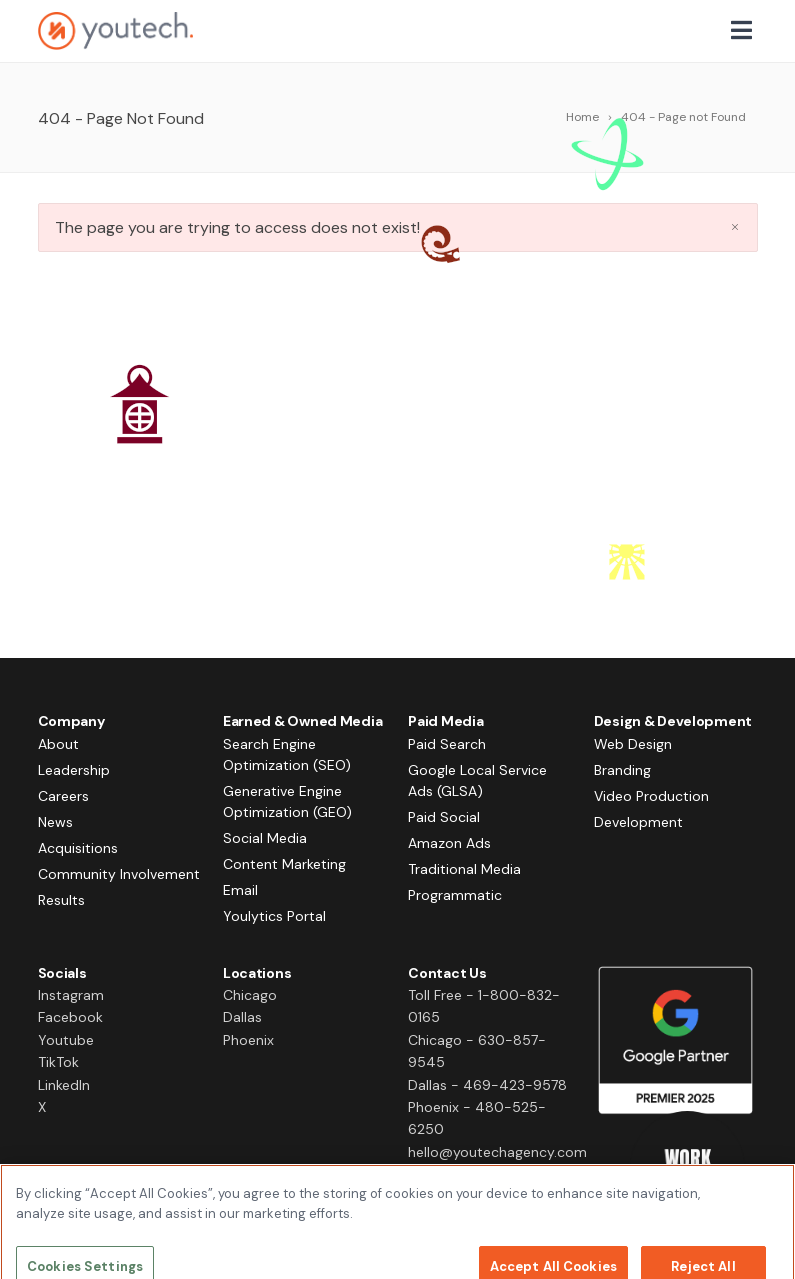  I want to click on access lantern or lighting feature in game, so click(139, 403).